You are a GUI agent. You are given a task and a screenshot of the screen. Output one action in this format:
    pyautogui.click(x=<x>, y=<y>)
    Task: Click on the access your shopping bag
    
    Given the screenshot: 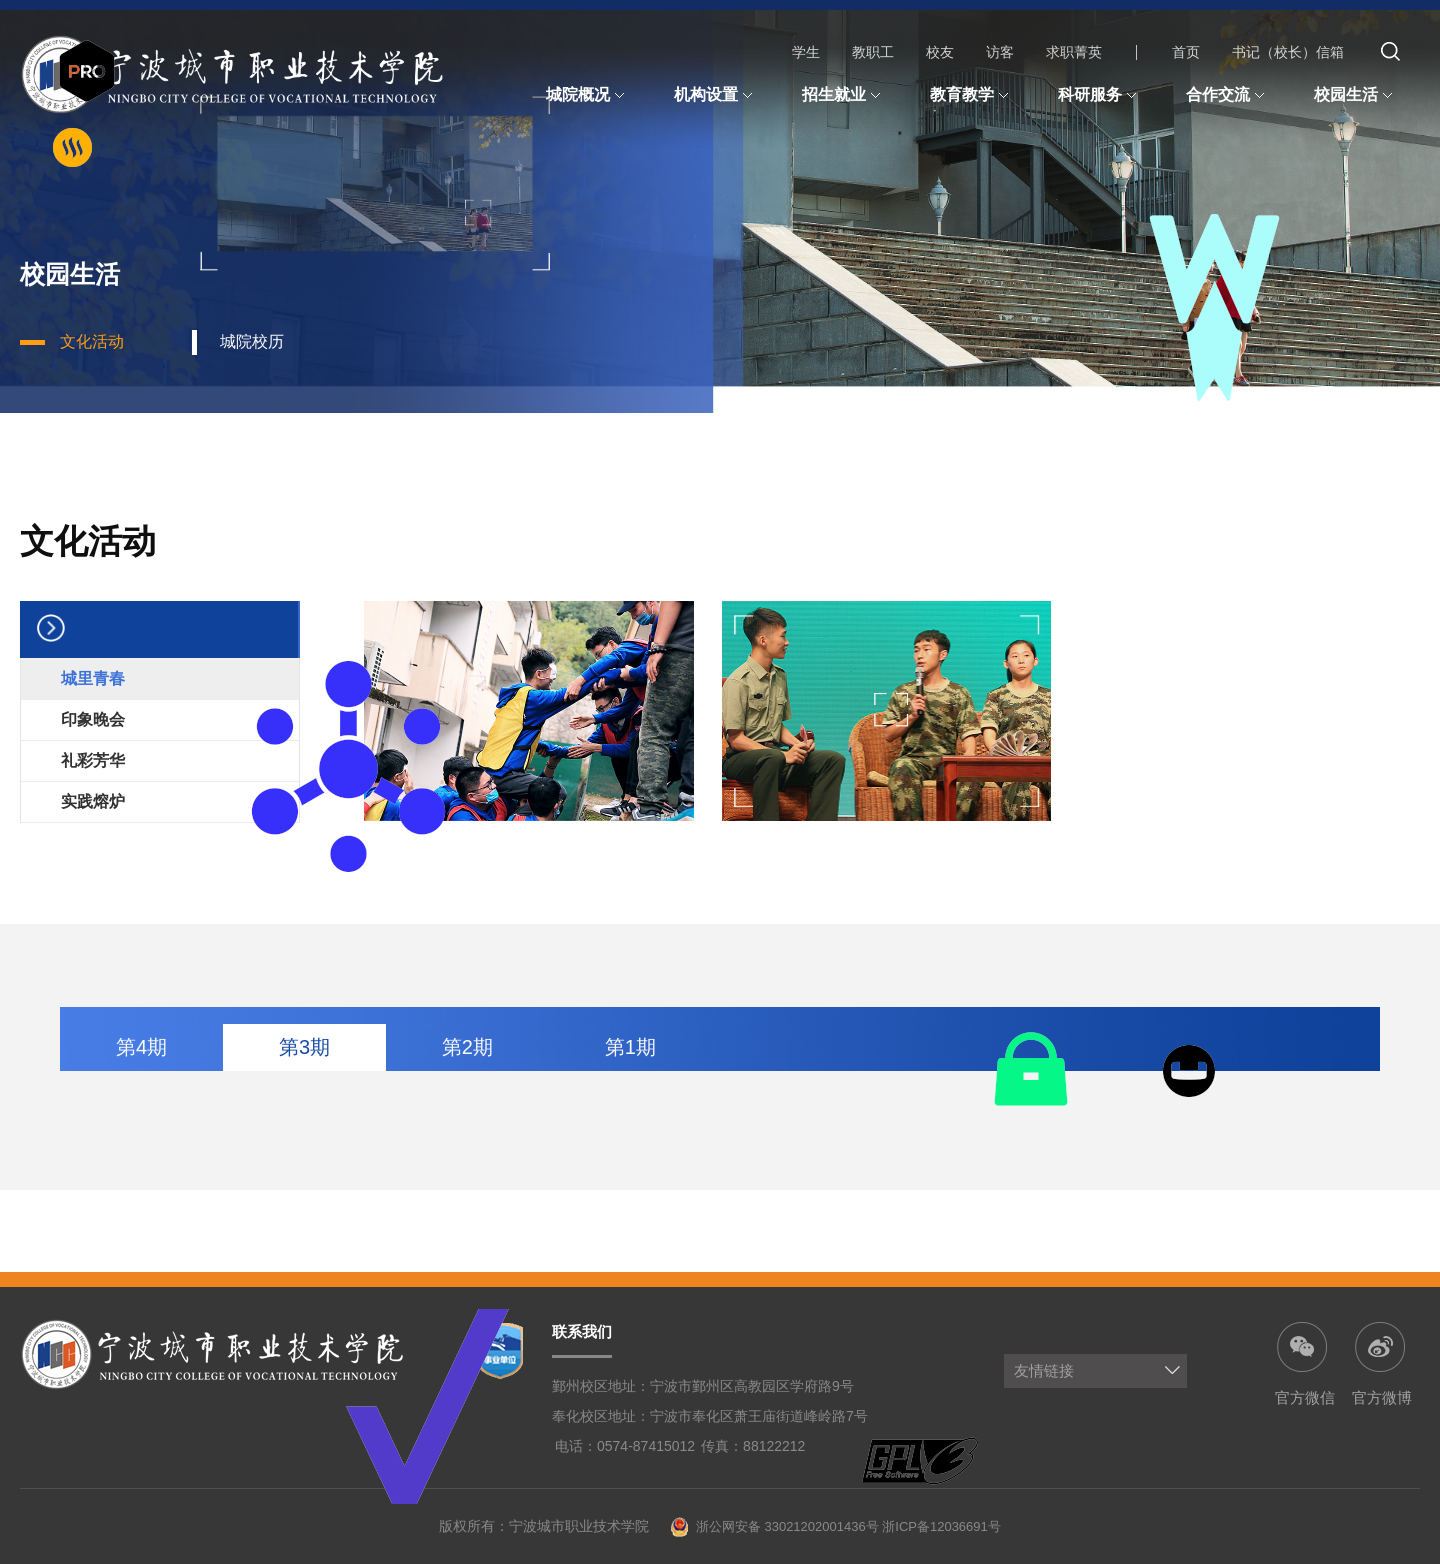 What is the action you would take?
    pyautogui.click(x=1031, y=1069)
    